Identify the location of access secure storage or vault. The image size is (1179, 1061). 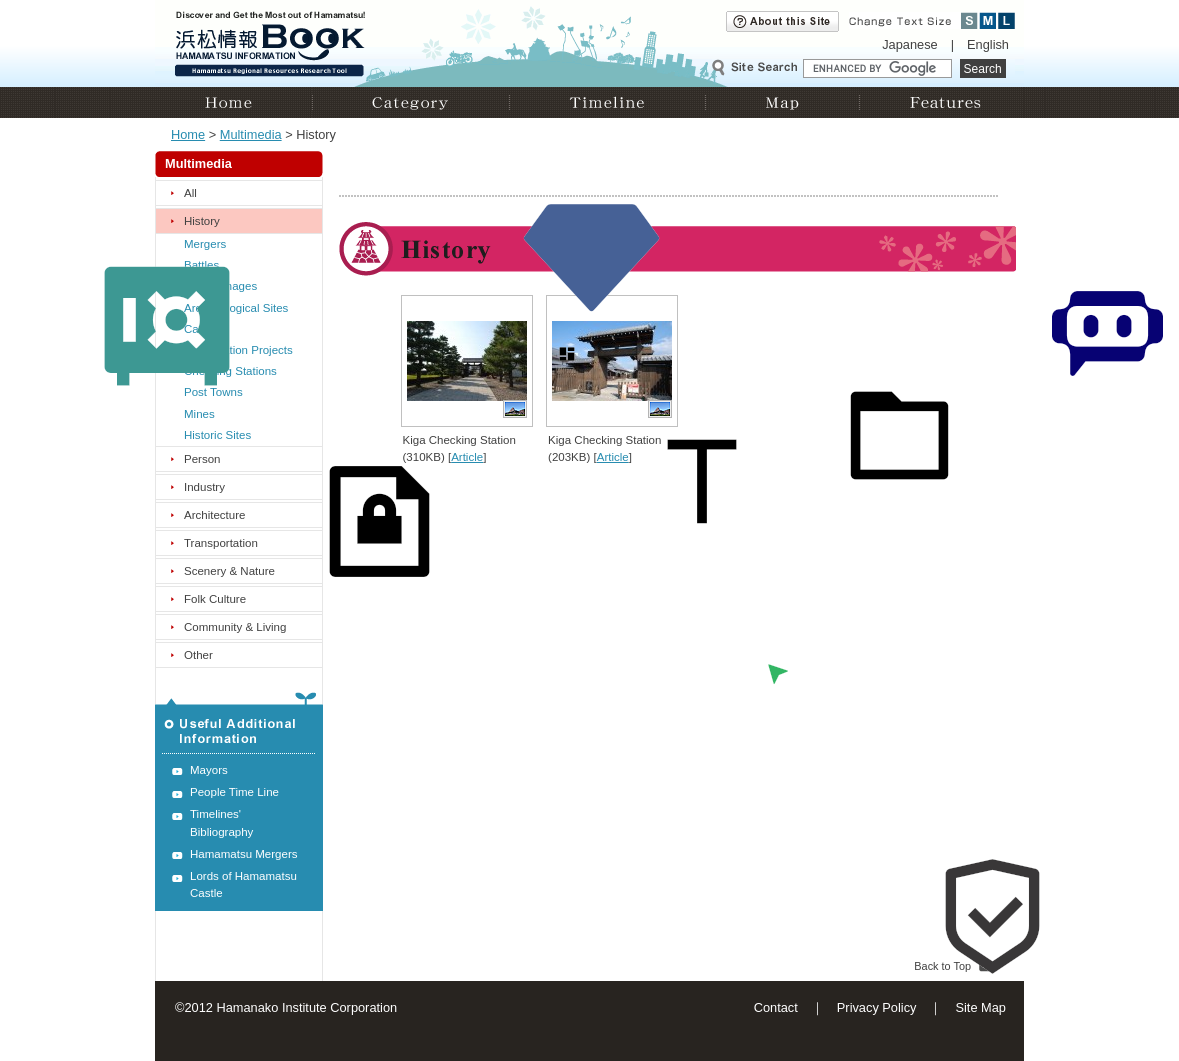
(167, 323).